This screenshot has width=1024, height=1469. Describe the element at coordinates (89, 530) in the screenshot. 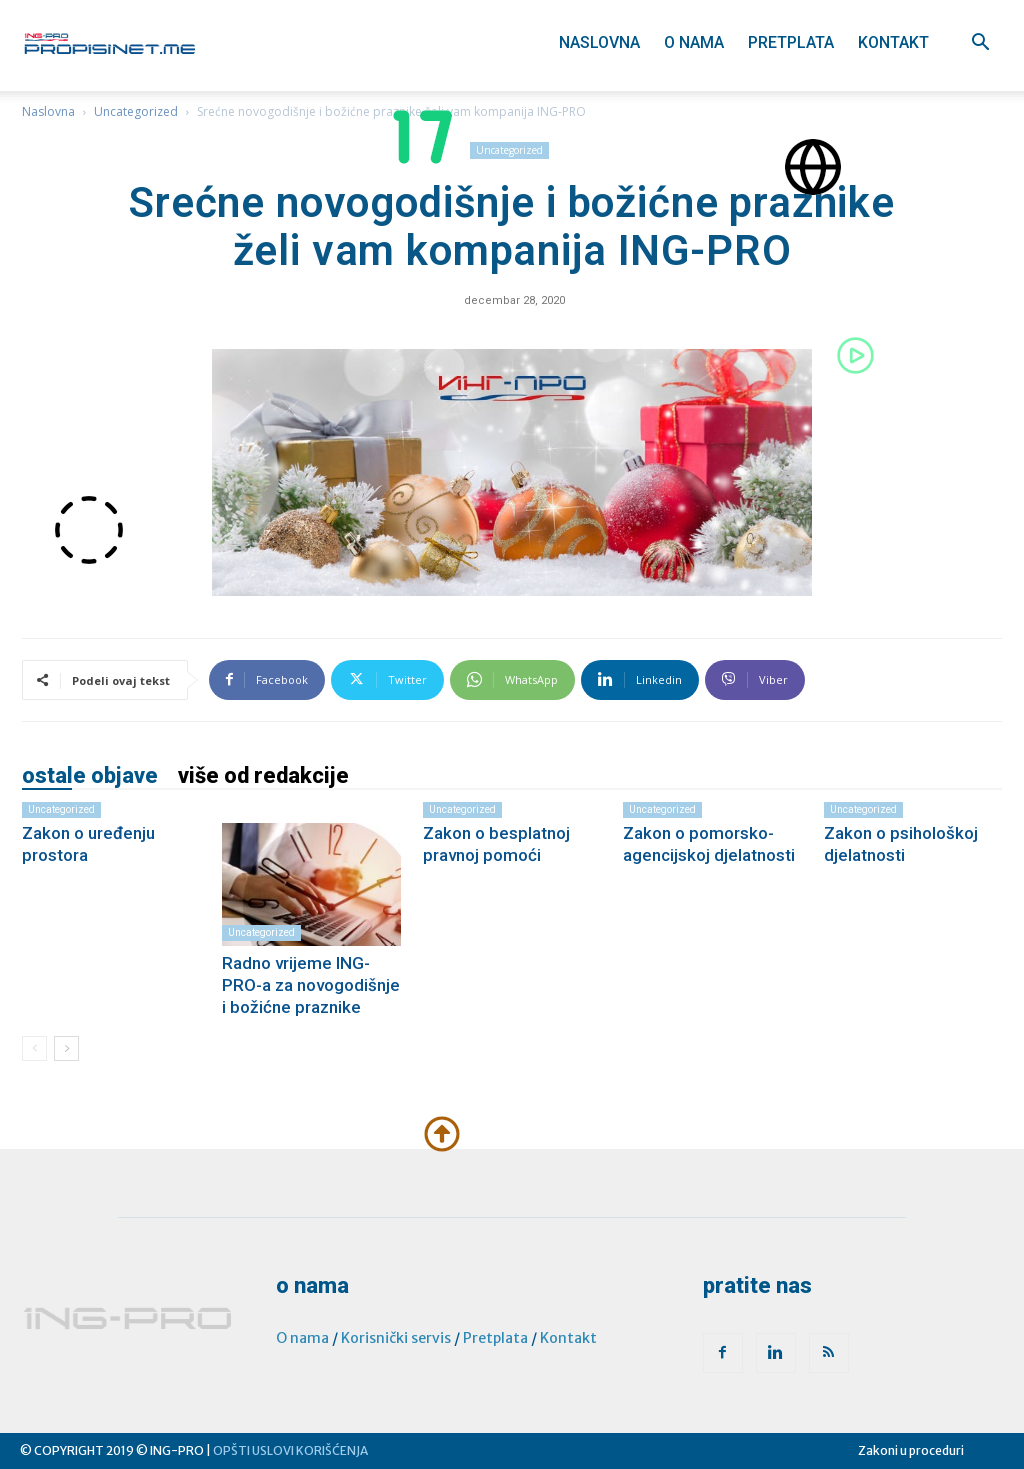

I see `create a new draft issue` at that location.